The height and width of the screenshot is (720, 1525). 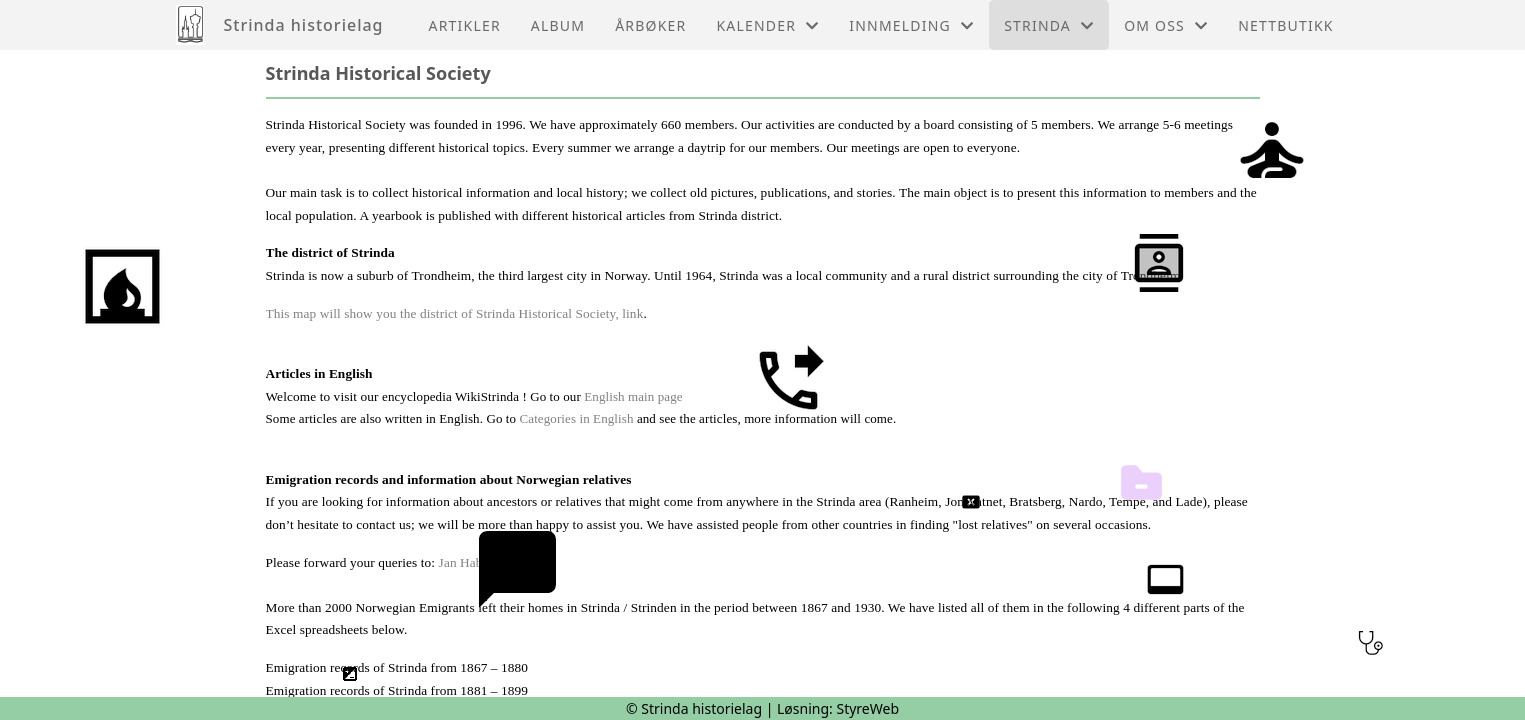 What do you see at coordinates (1141, 482) in the screenshot?
I see `remove a folder from your files` at bounding box center [1141, 482].